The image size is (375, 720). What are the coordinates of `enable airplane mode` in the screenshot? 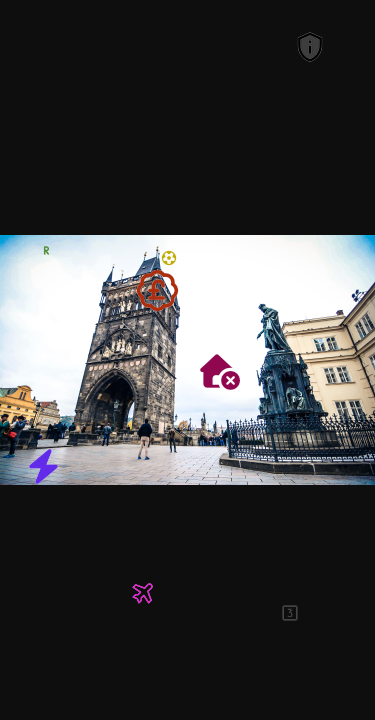 It's located at (143, 593).